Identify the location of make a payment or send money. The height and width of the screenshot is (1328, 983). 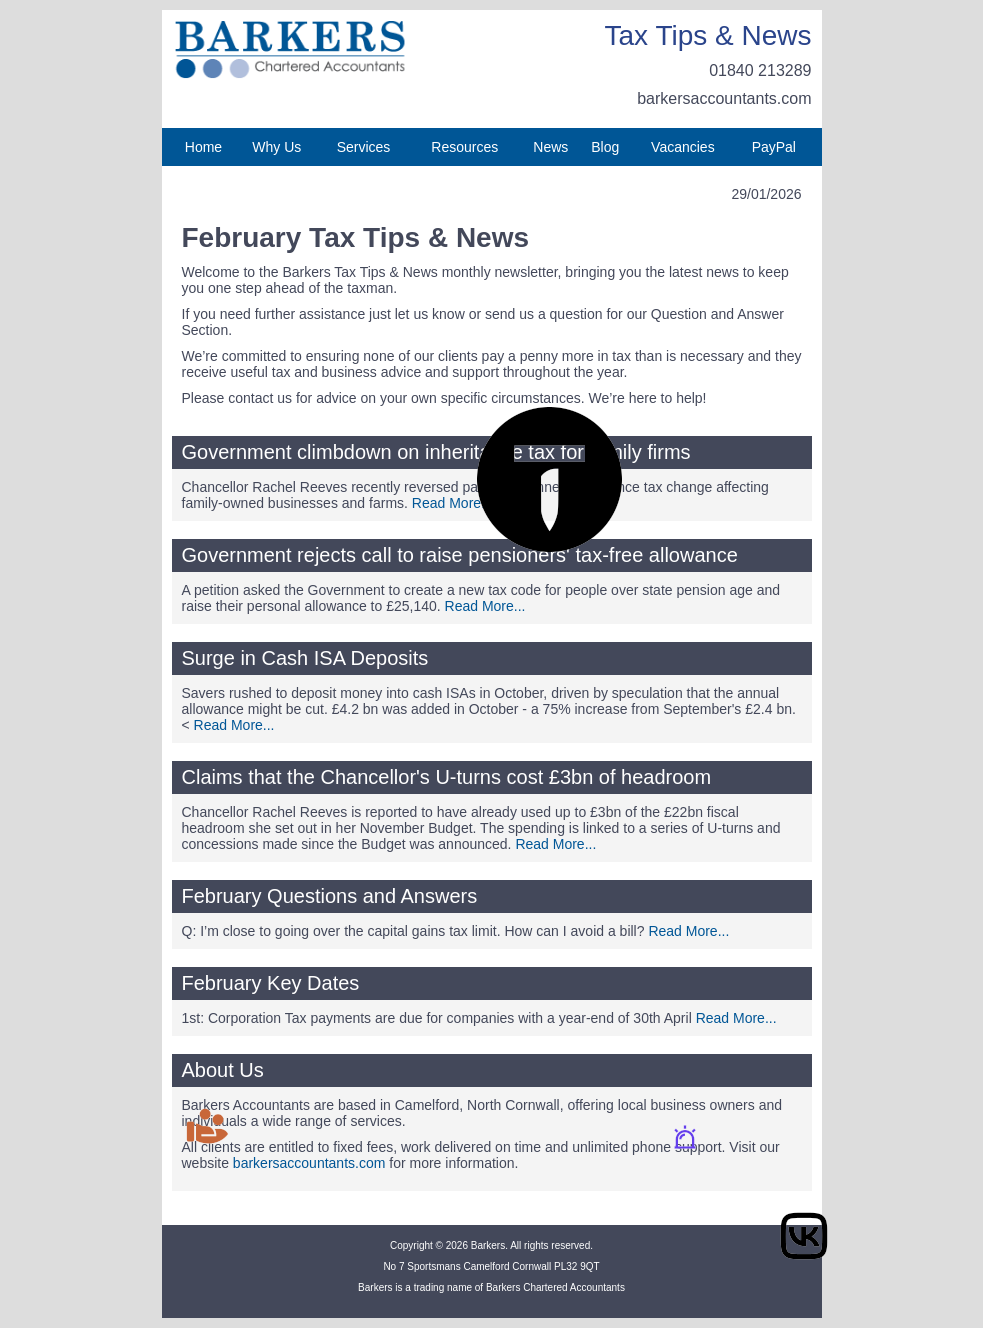
(207, 1127).